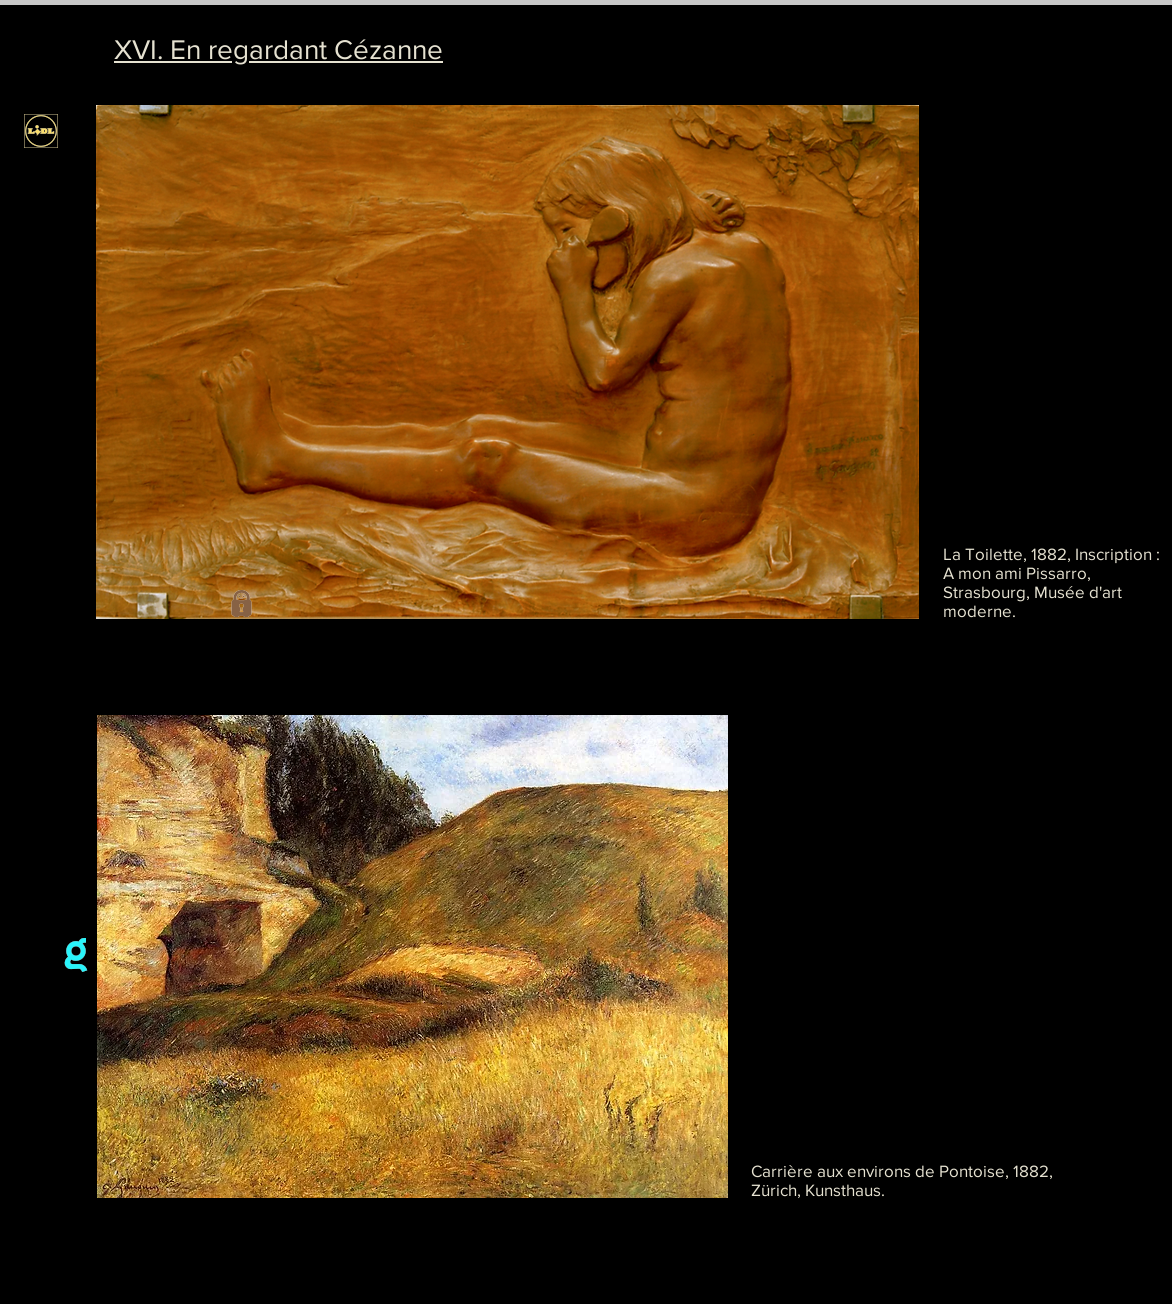 The width and height of the screenshot is (1172, 1304). Describe the element at coordinates (241, 603) in the screenshot. I see `open private internet access vpn app` at that location.